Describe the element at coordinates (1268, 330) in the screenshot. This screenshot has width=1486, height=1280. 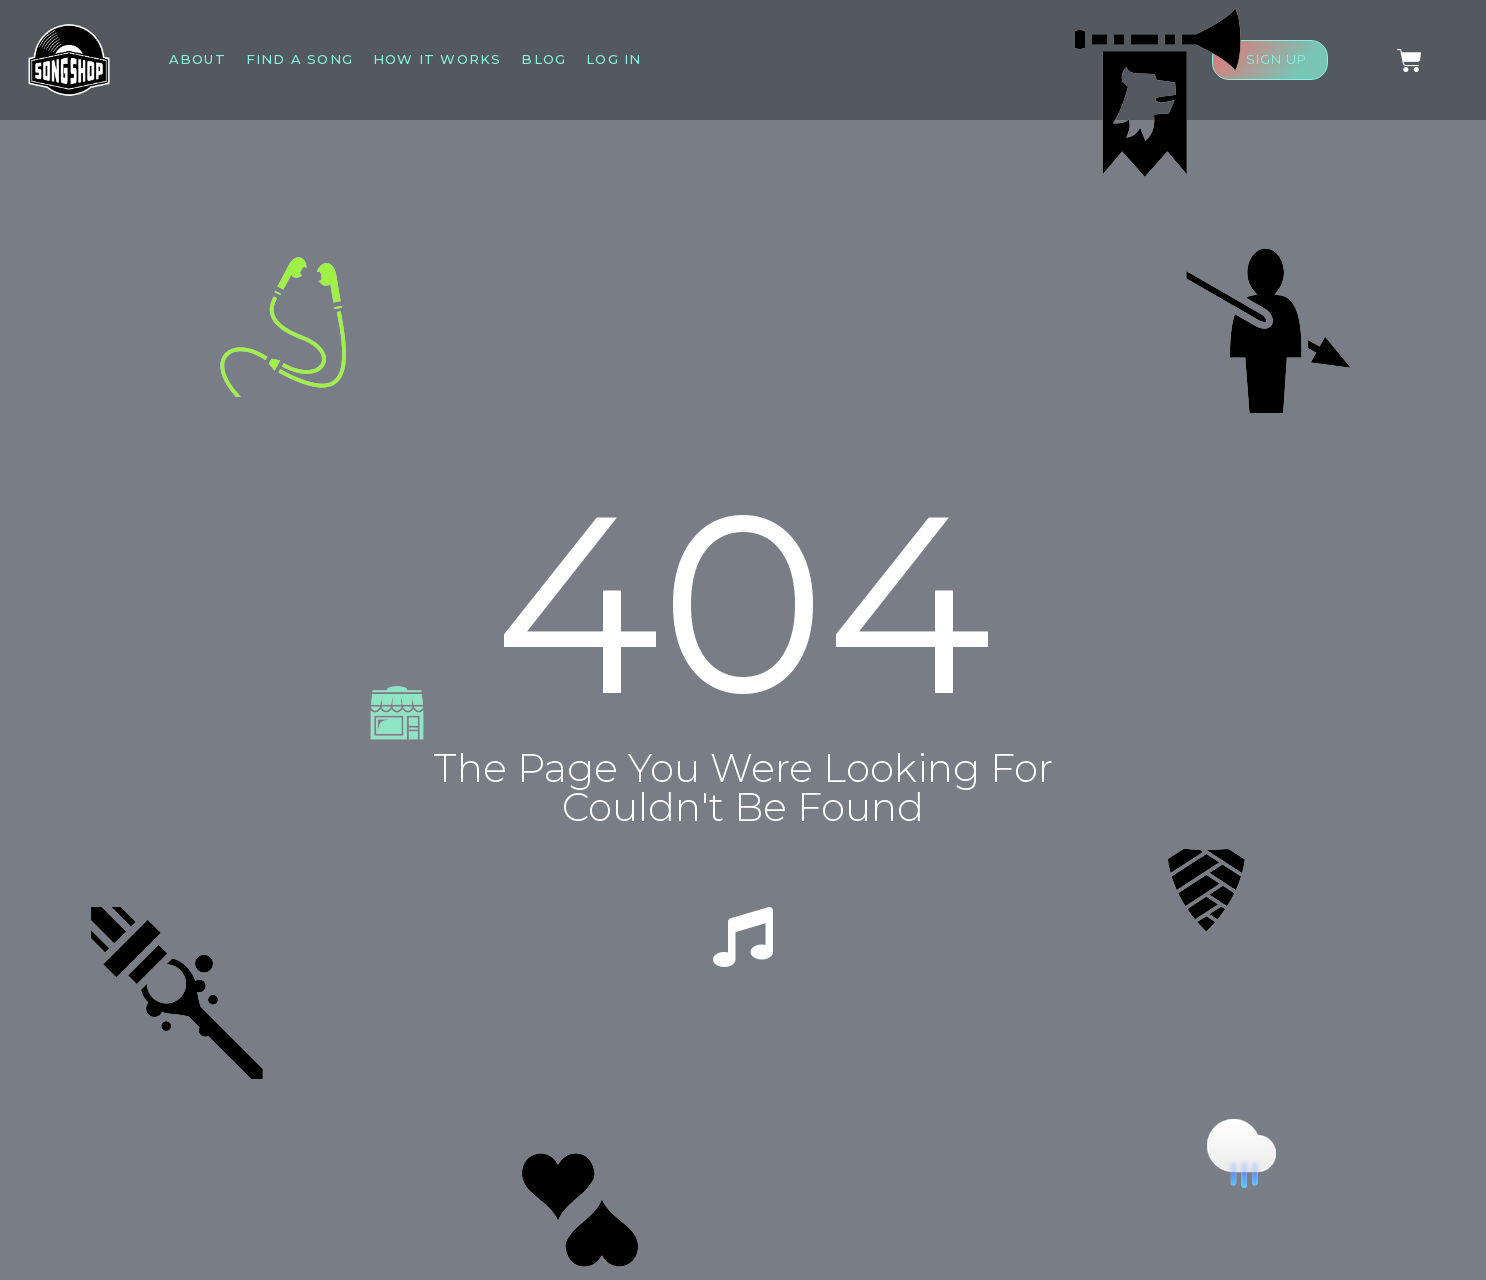
I see `indicates a piercing or stabbing attack in a game` at that location.